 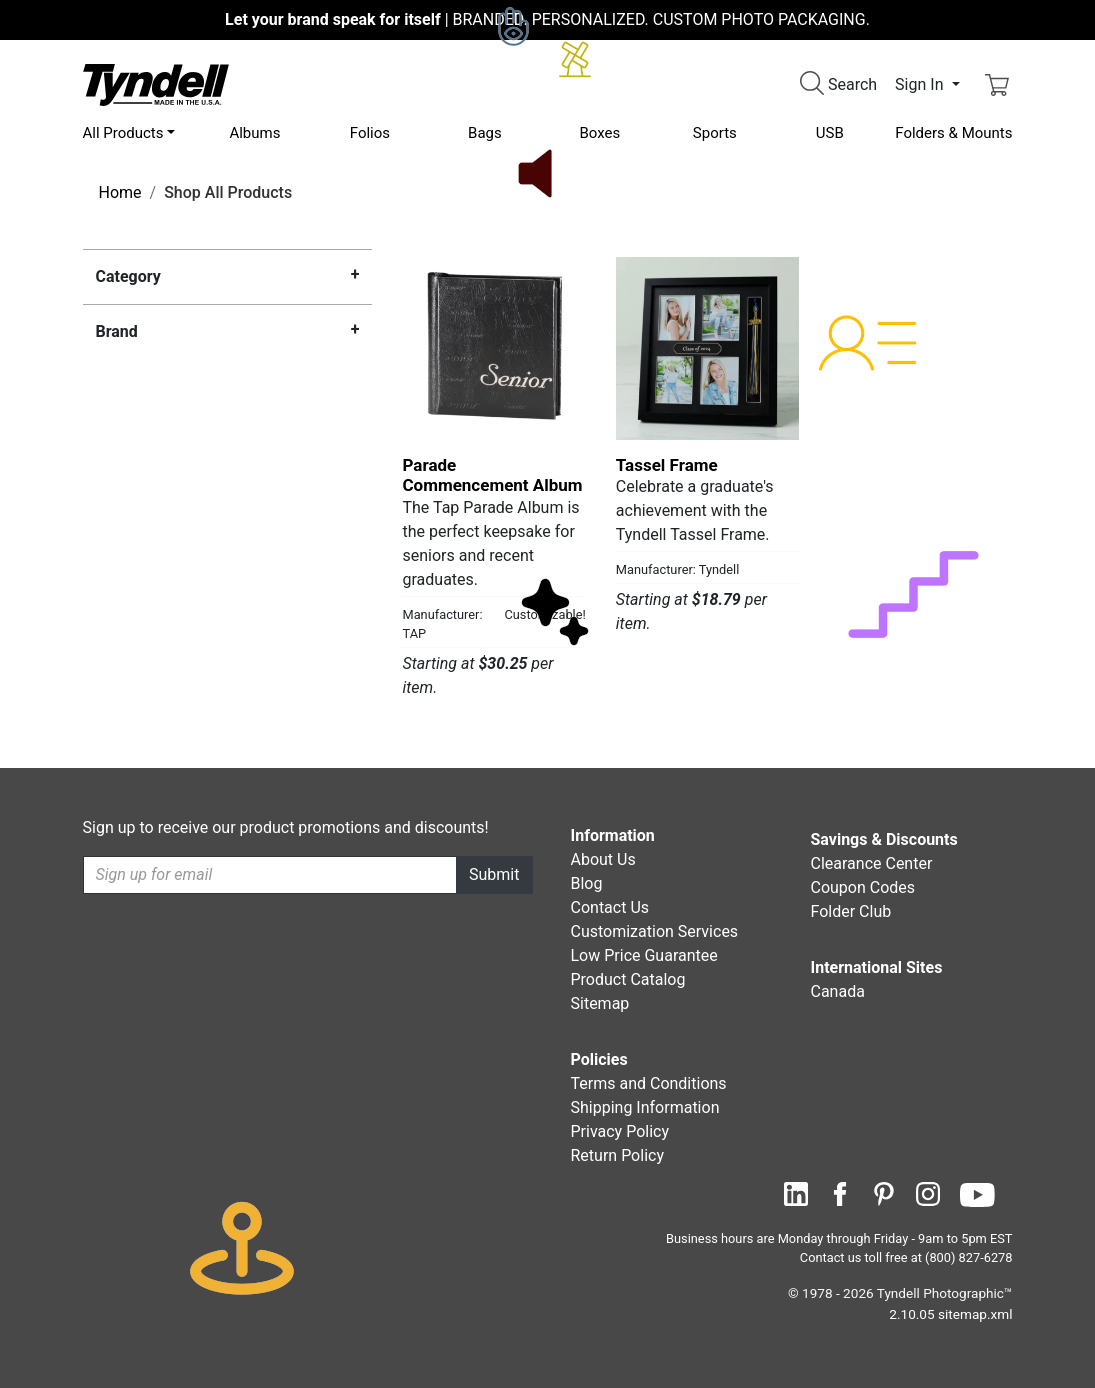 I want to click on view user list or directory, so click(x=866, y=343).